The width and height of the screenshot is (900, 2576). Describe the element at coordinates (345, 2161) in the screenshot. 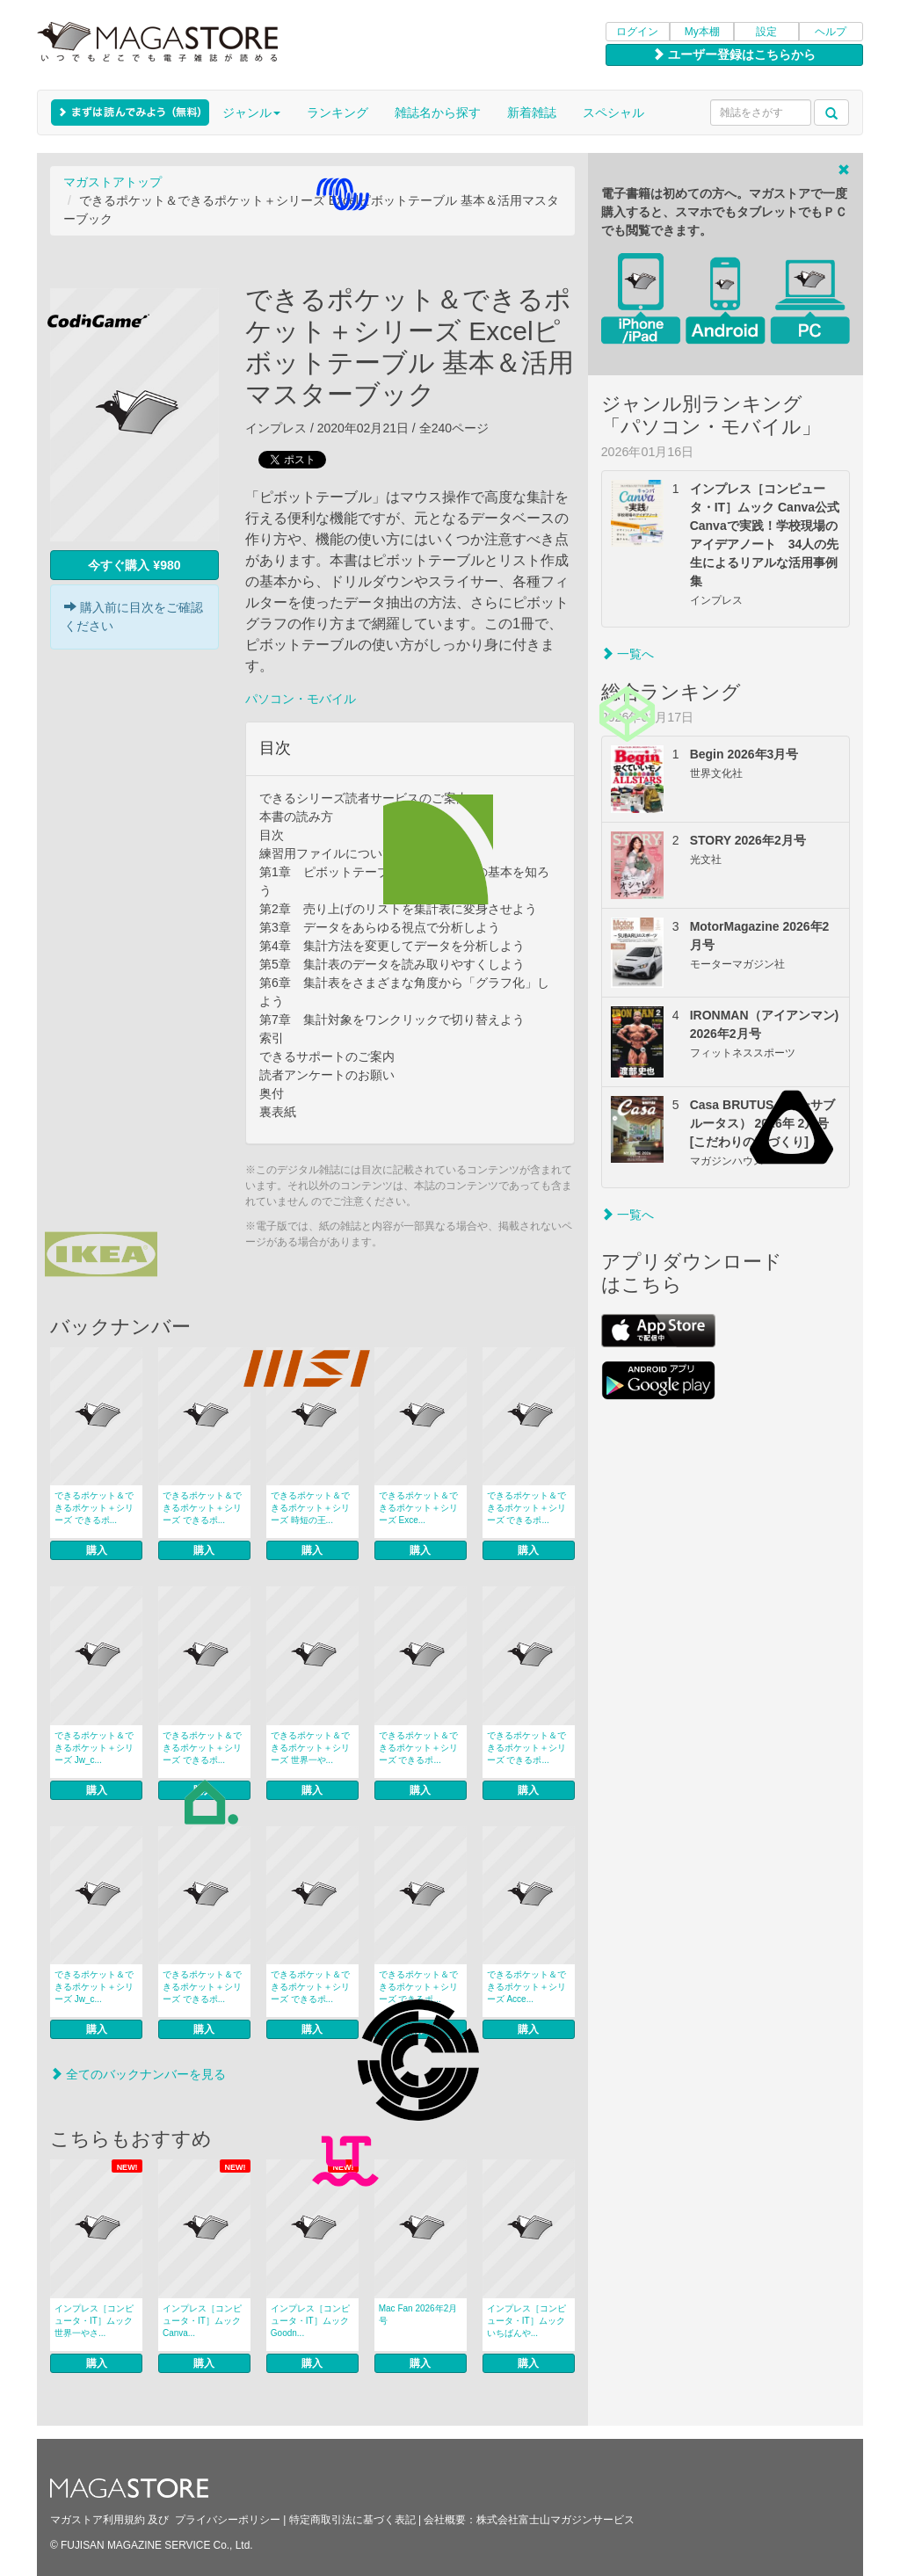

I see `open LanguageTool grammar and spell checker` at that location.